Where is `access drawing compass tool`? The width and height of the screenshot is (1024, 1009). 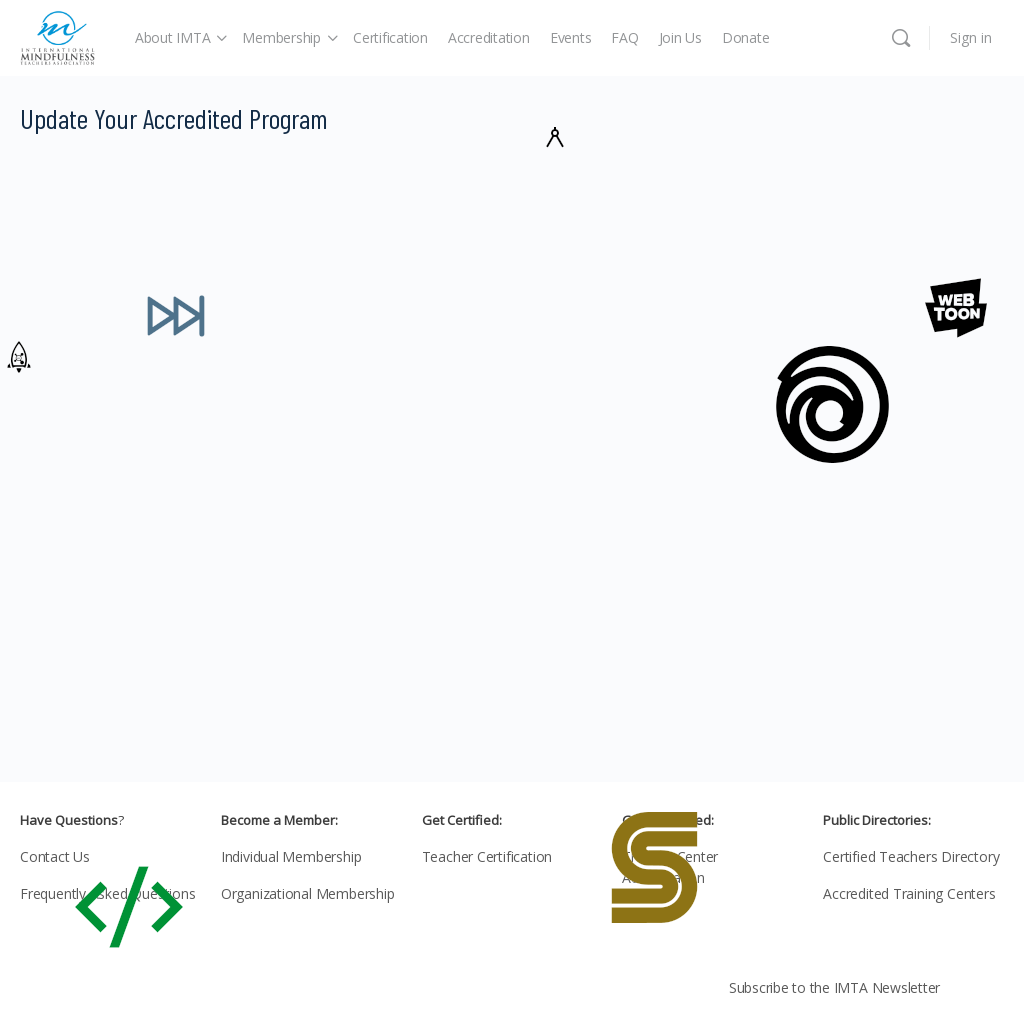
access drawing compass tool is located at coordinates (555, 137).